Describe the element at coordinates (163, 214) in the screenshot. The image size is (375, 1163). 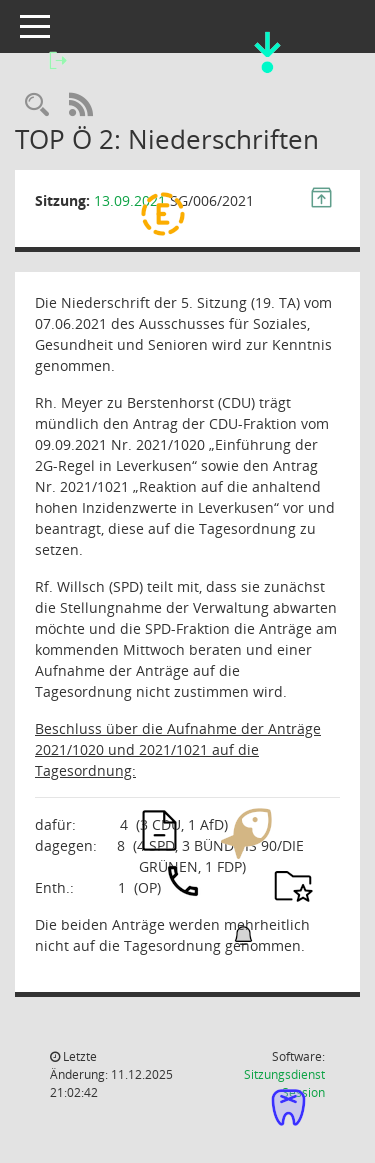
I see `indicates a draft or pending email` at that location.